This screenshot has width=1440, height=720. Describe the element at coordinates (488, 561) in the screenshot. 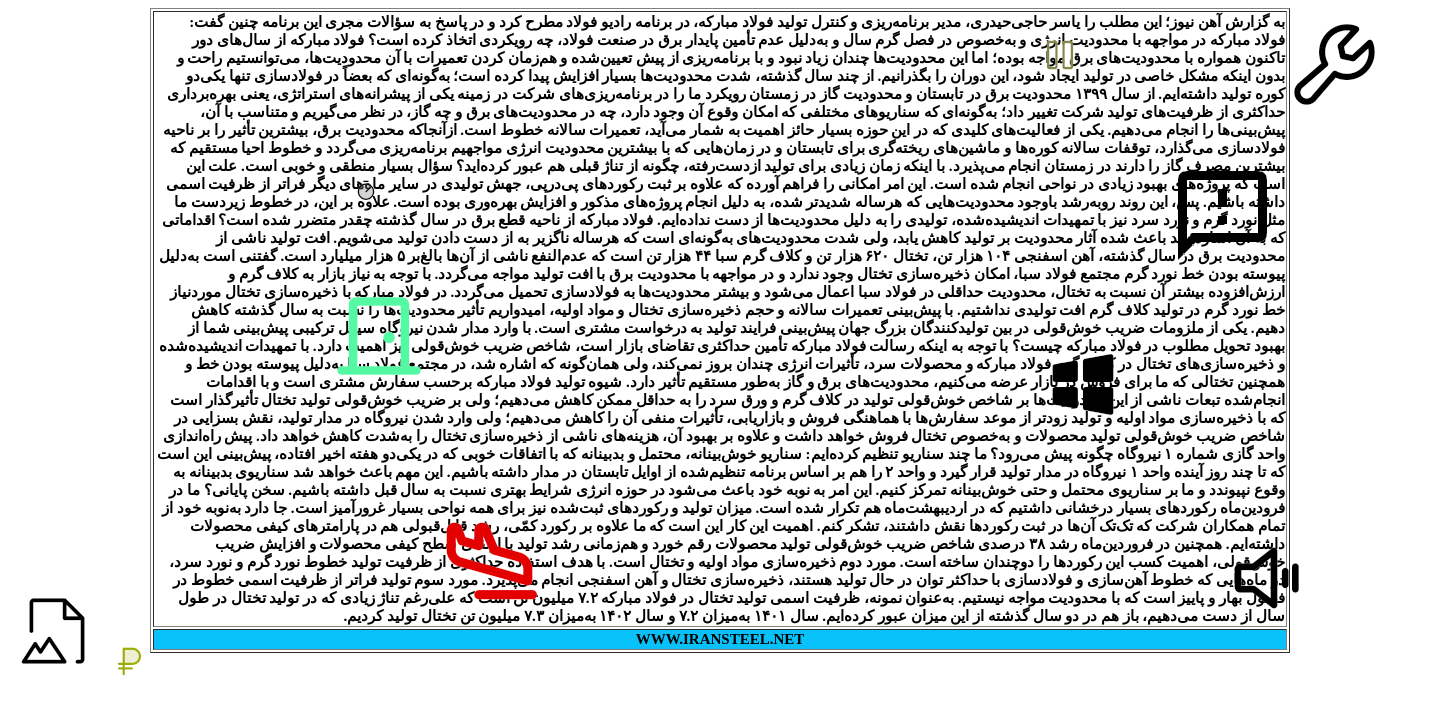

I see `indicates flight arrival status` at that location.